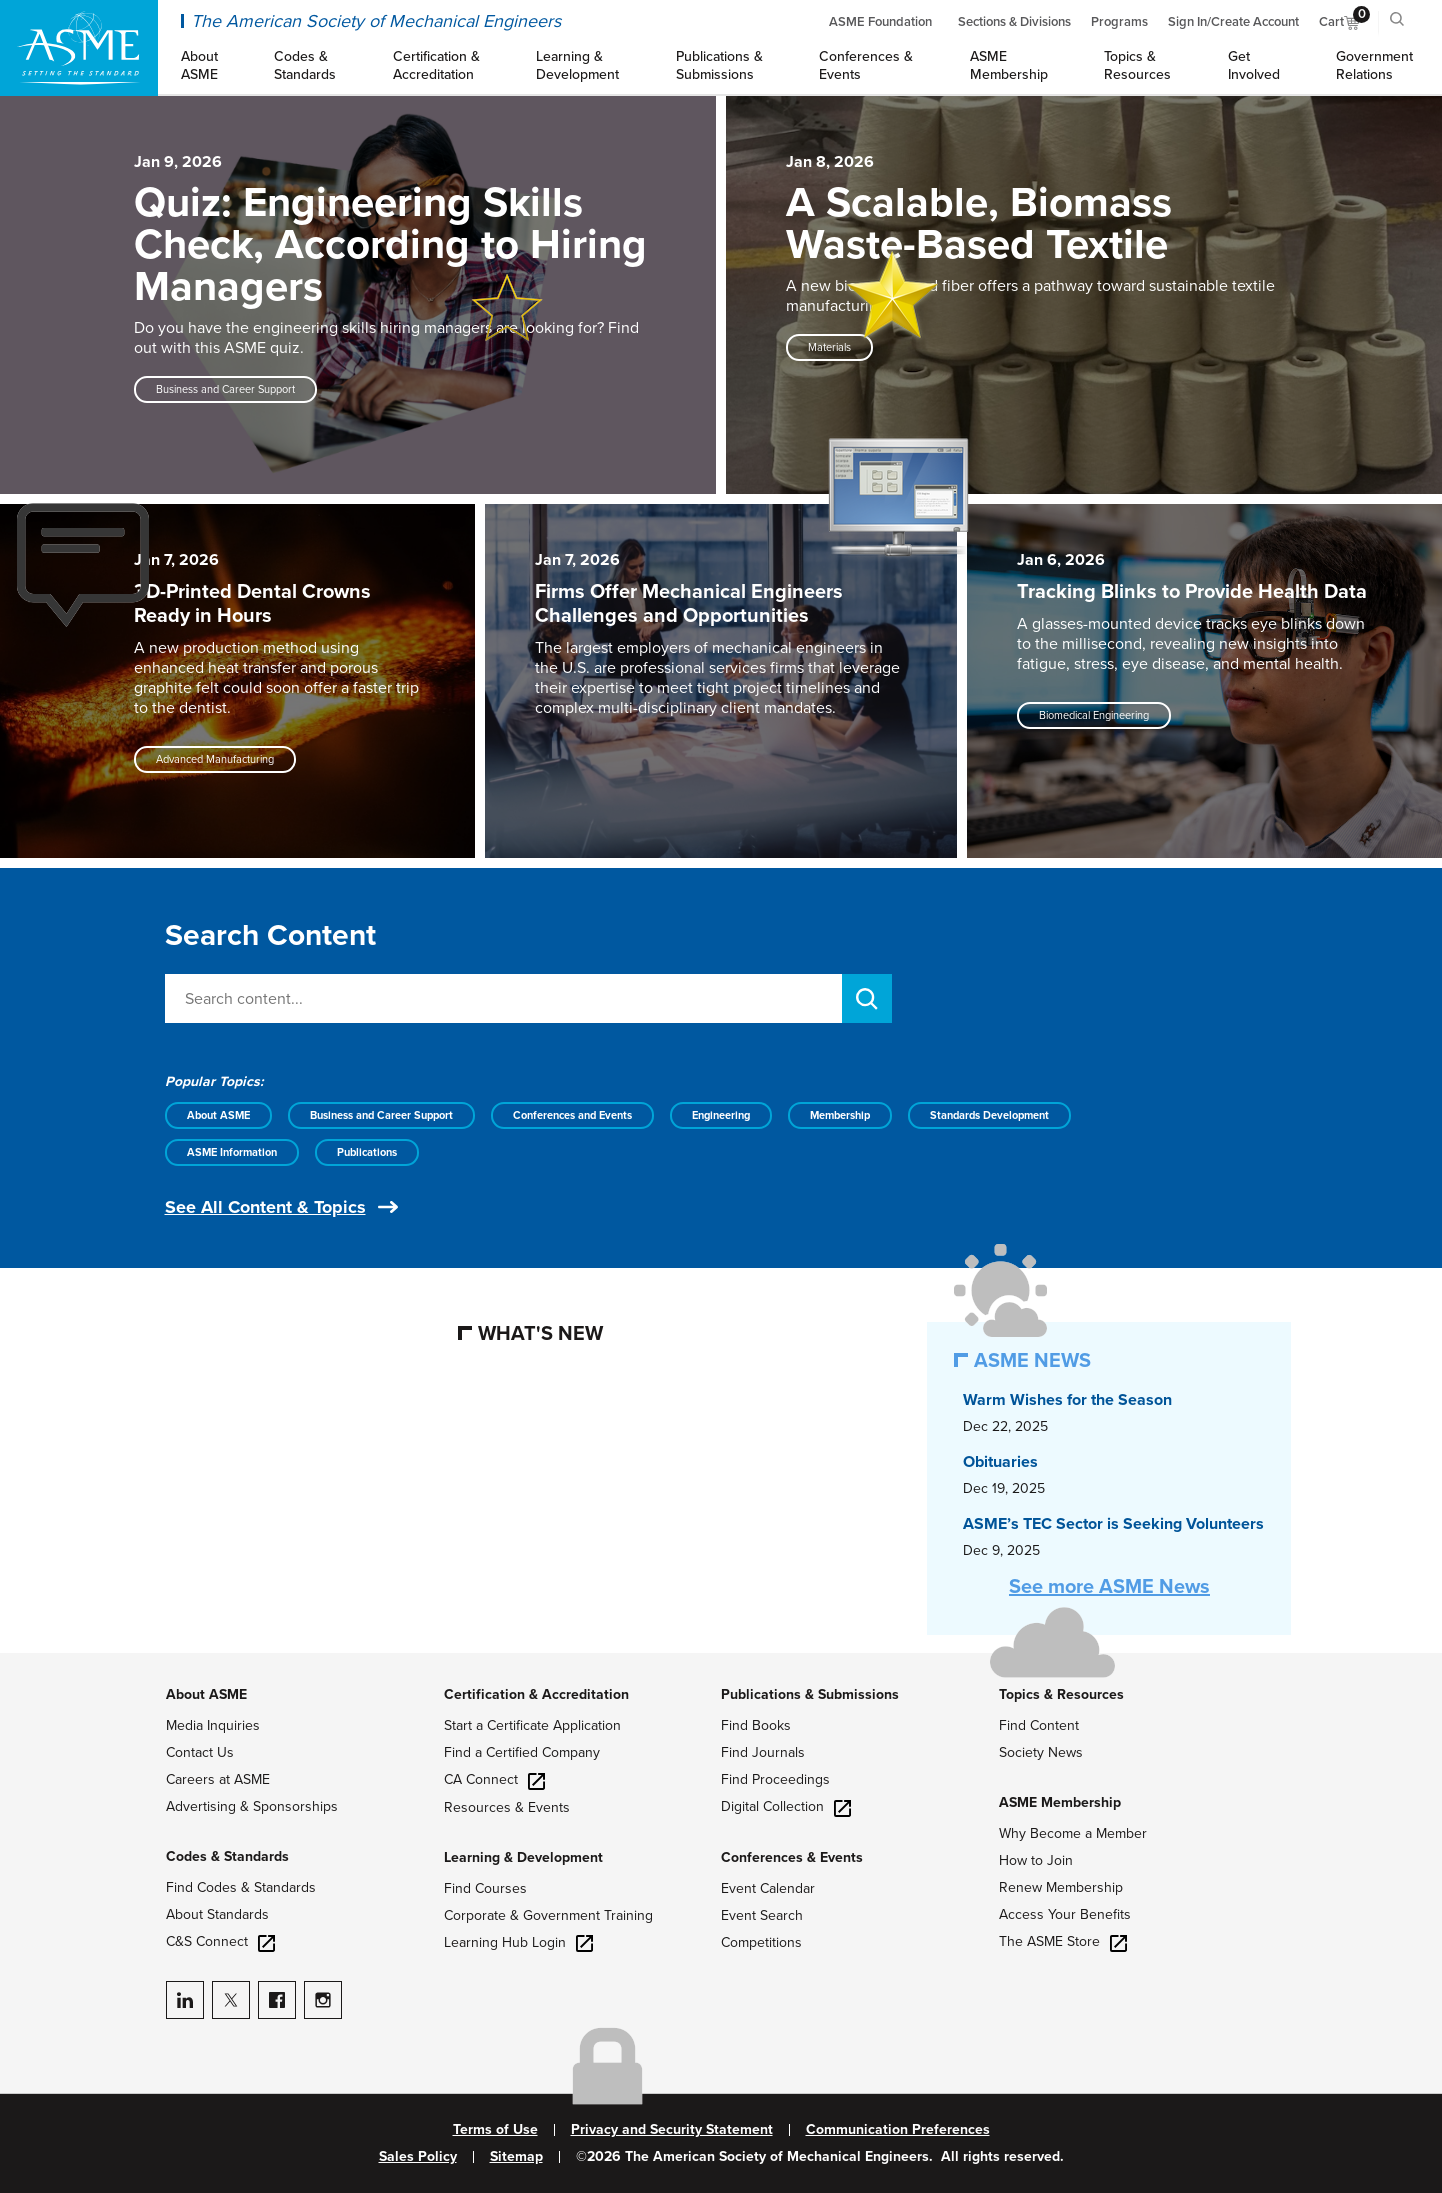 The width and height of the screenshot is (1442, 2193). I want to click on indicates a secure connection, so click(607, 2069).